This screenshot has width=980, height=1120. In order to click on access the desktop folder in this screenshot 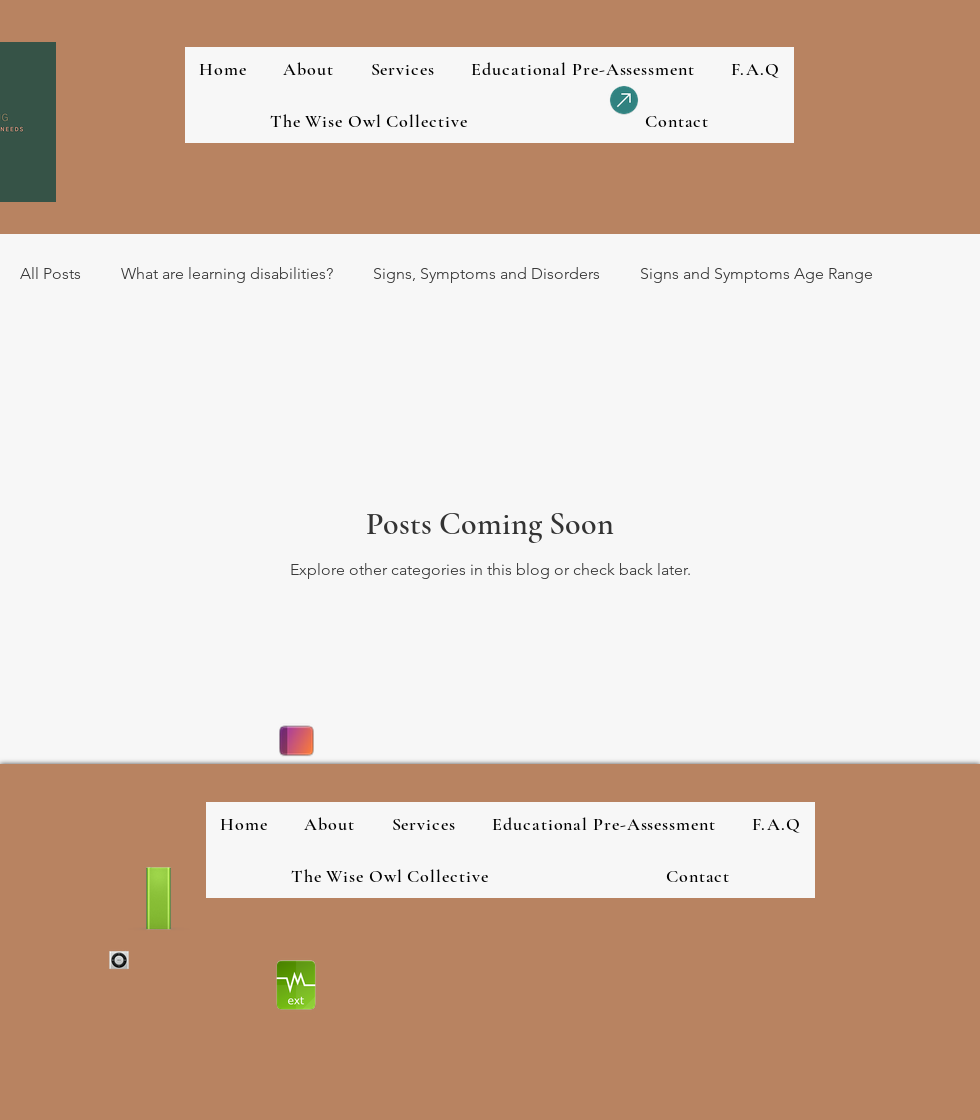, I will do `click(296, 739)`.